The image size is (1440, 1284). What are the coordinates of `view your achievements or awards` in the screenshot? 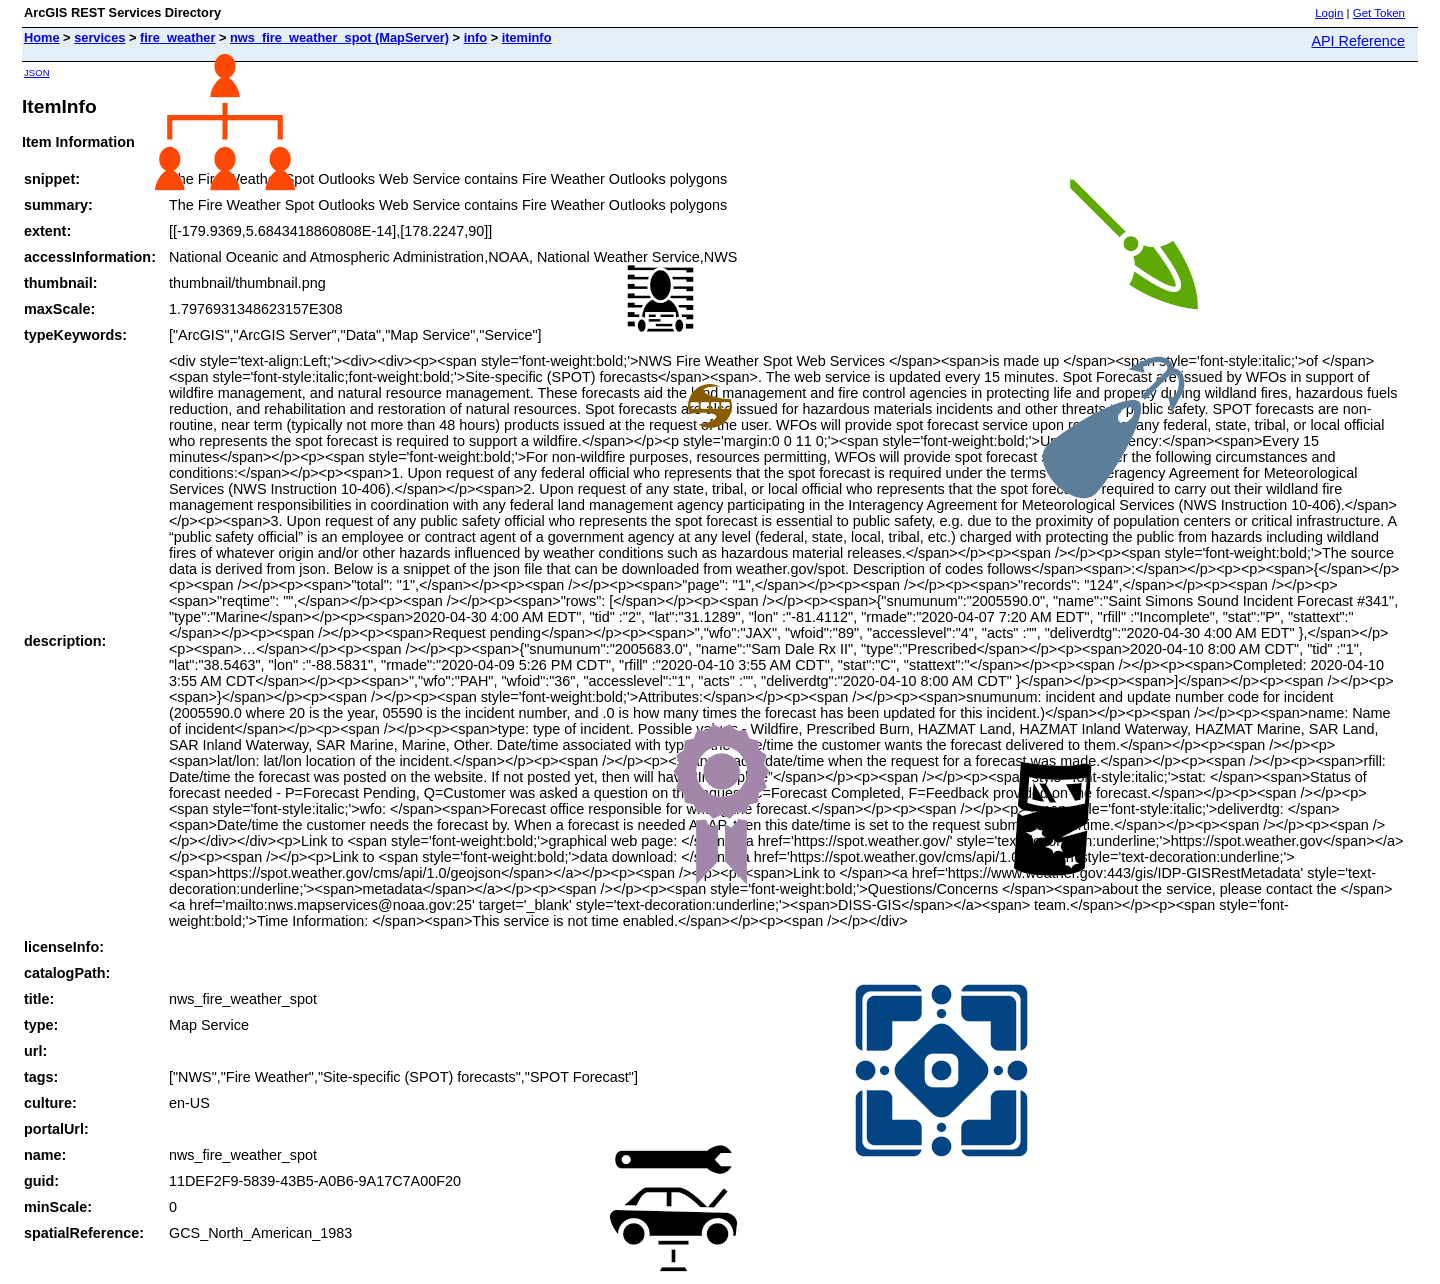 It's located at (721, 804).